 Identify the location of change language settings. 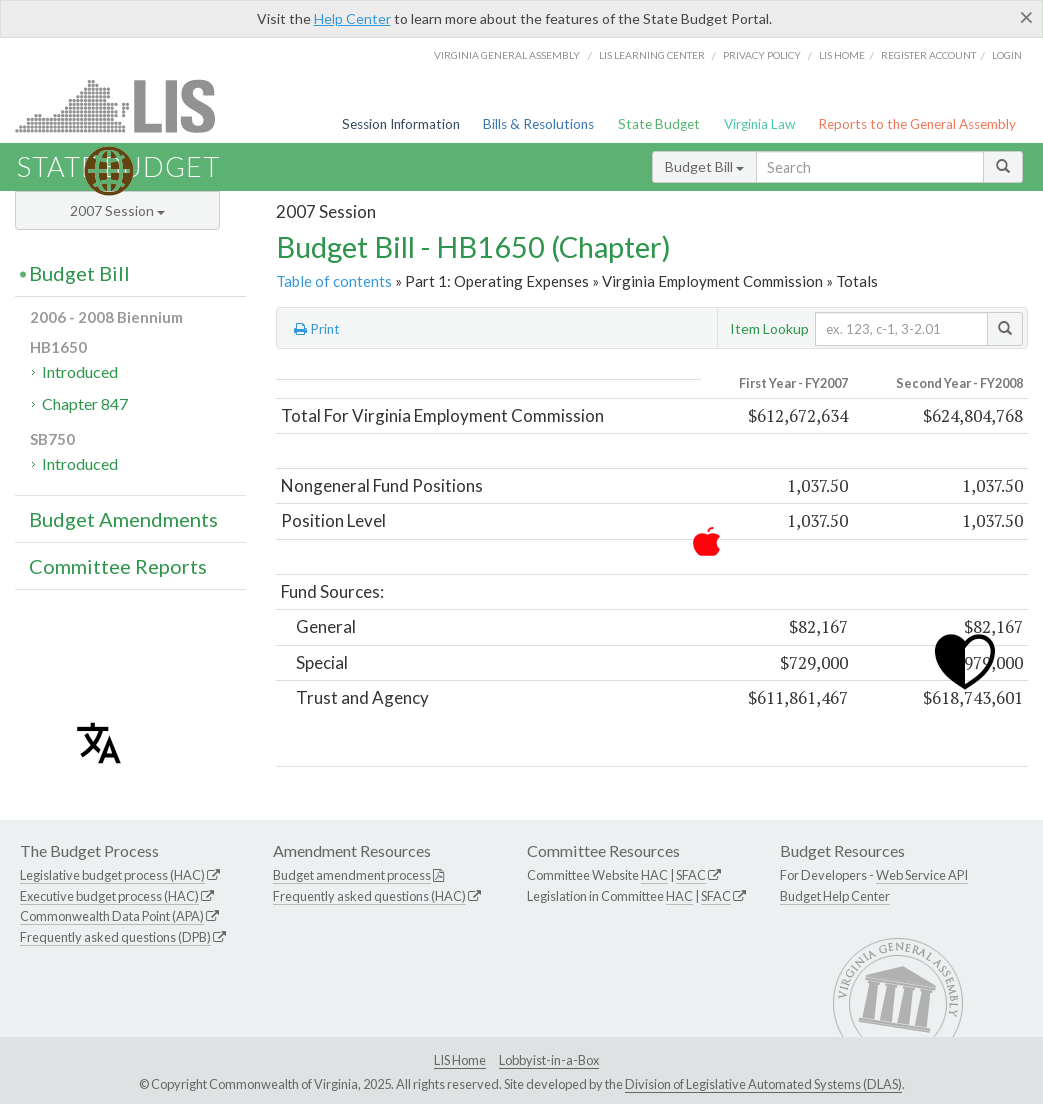
(99, 743).